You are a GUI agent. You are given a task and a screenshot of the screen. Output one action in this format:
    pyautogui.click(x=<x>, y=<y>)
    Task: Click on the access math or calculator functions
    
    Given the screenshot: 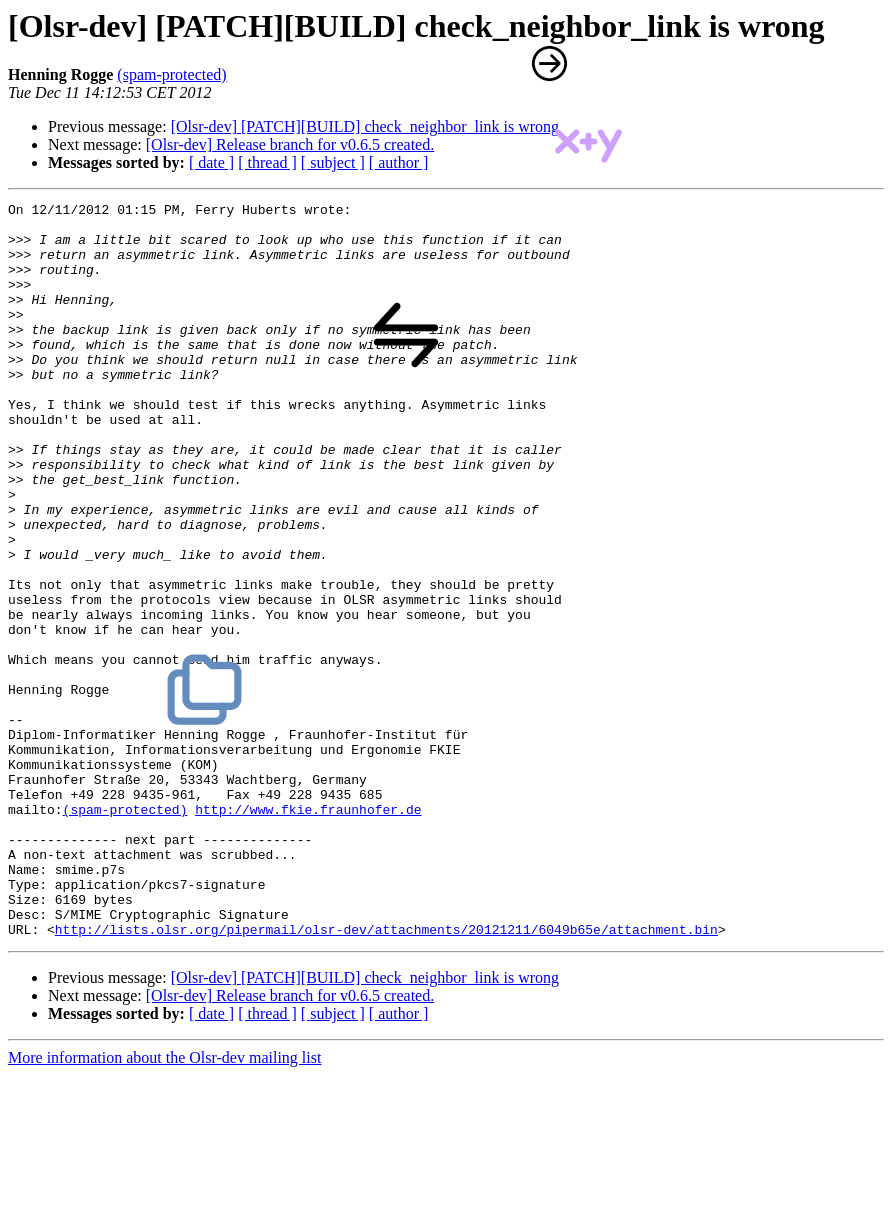 What is the action you would take?
    pyautogui.click(x=588, y=141)
    